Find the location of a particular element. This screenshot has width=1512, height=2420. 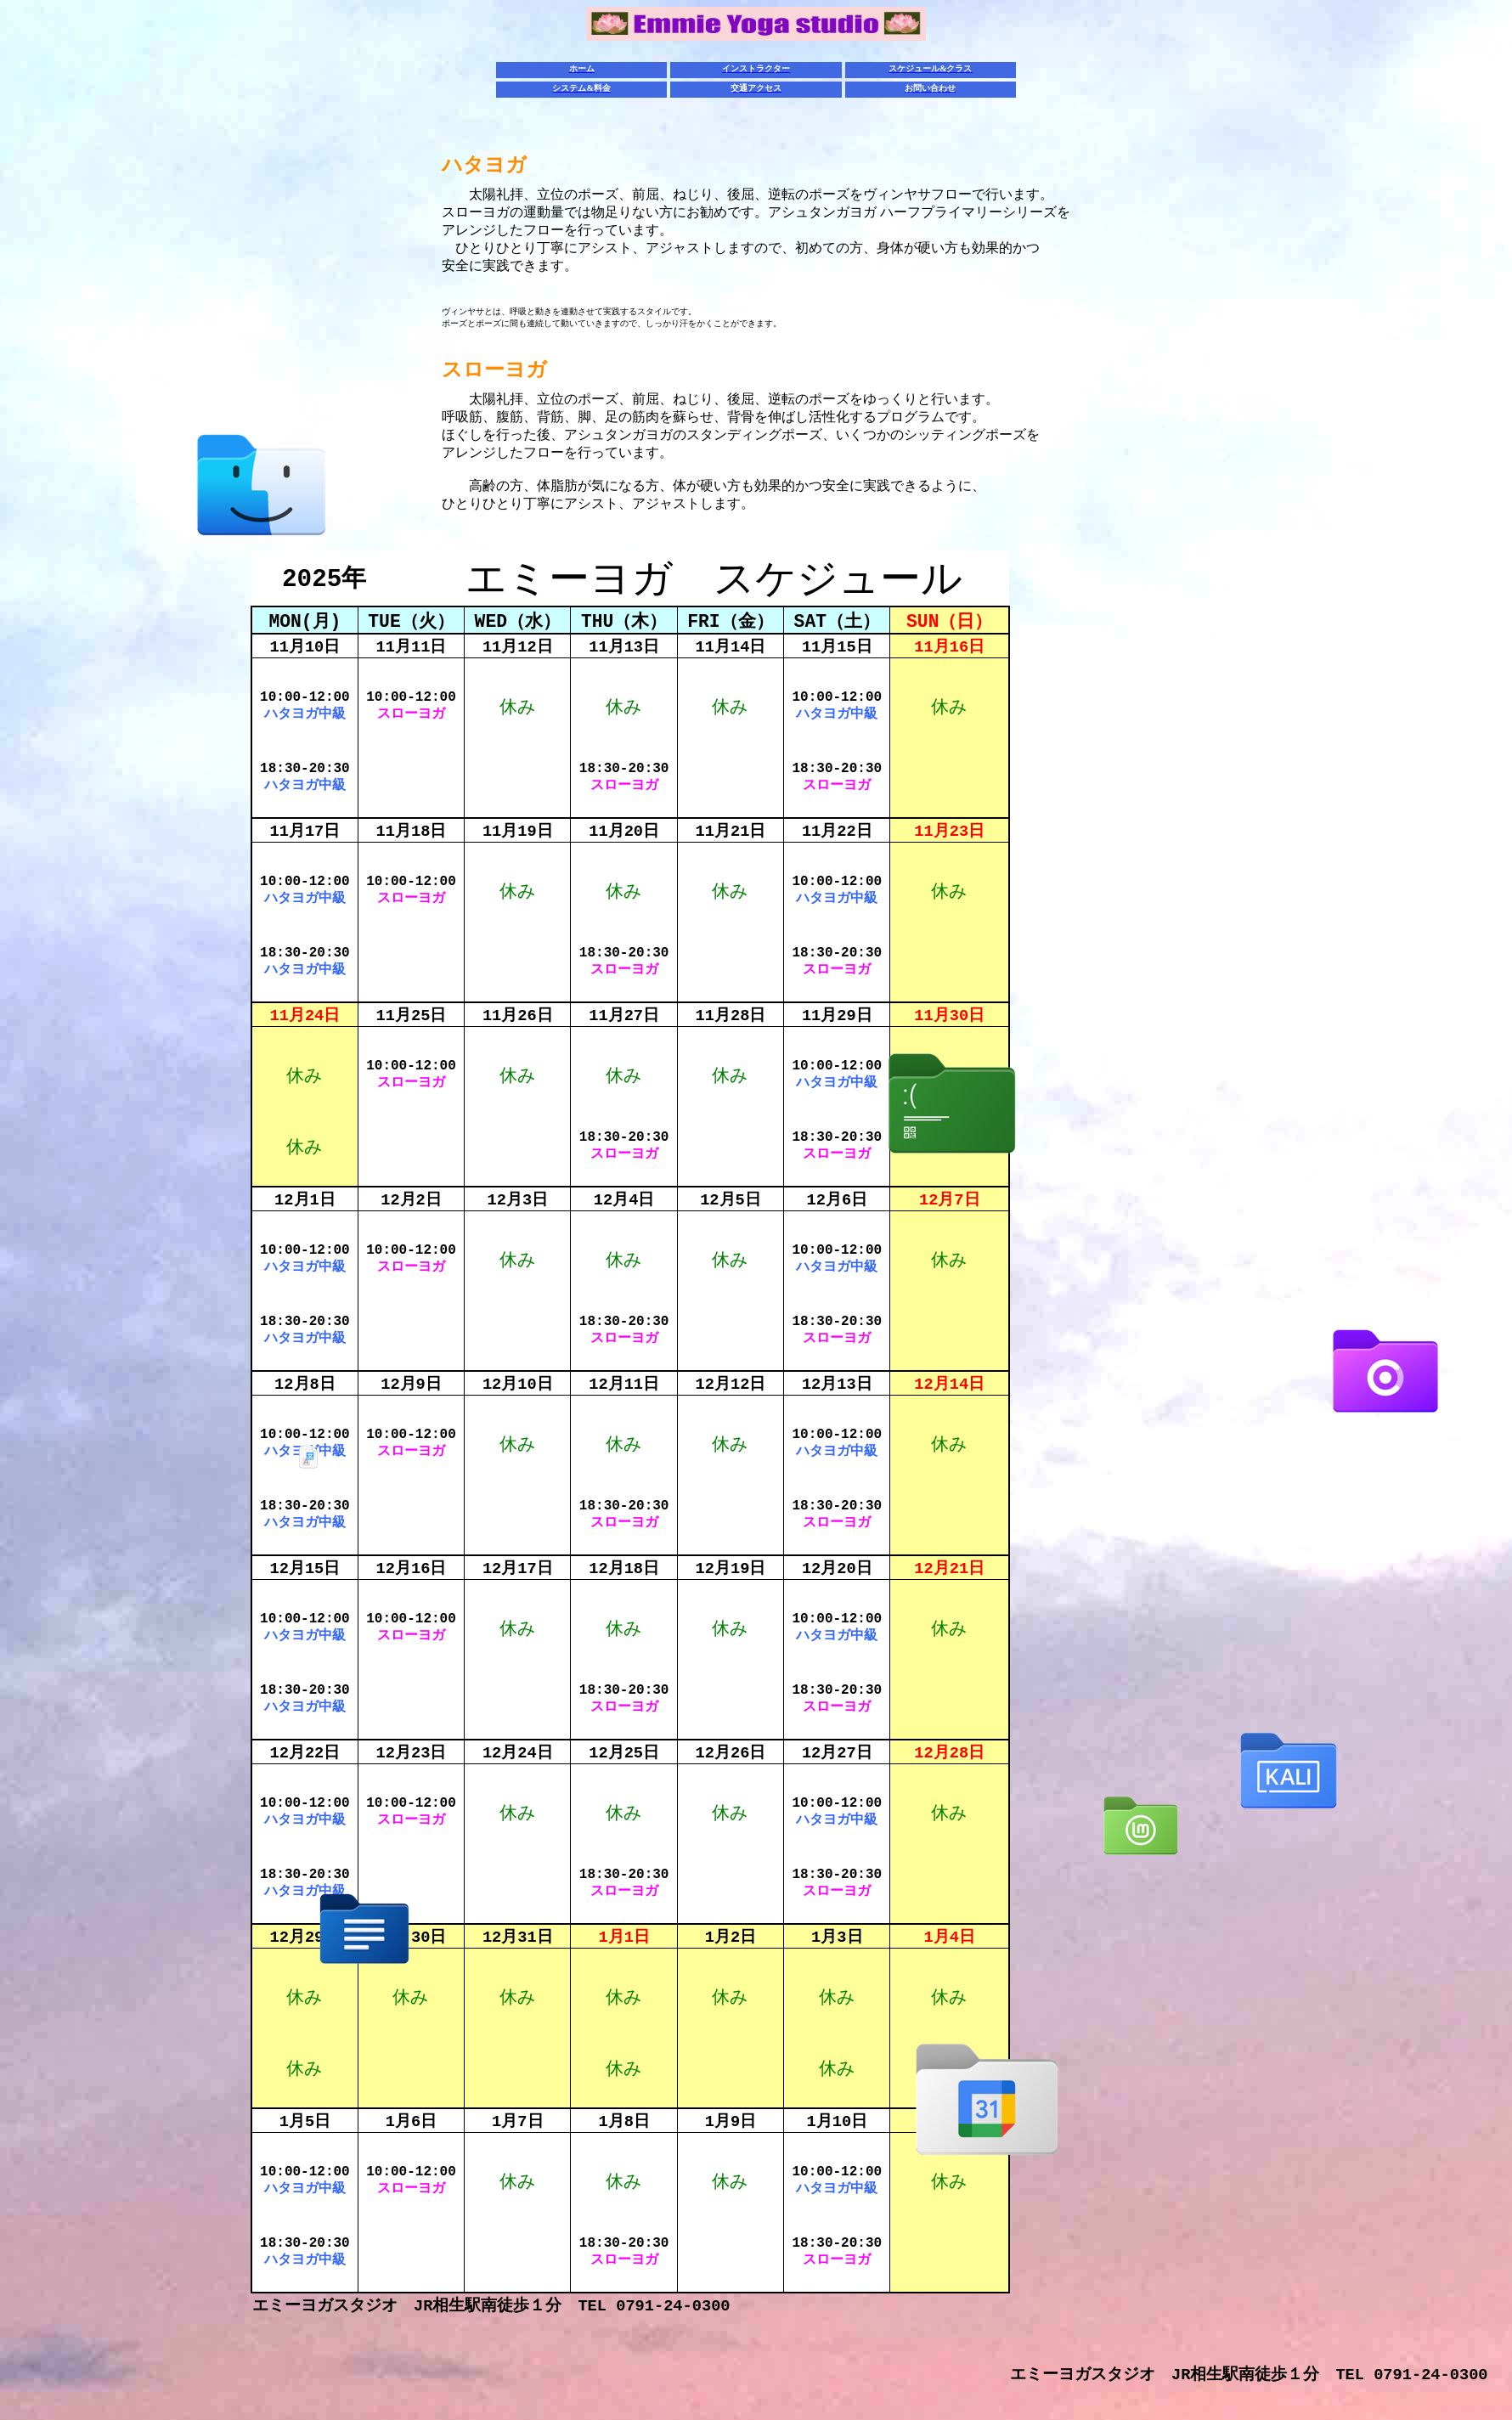

a gettext translation file for software localization is located at coordinates (308, 1457).